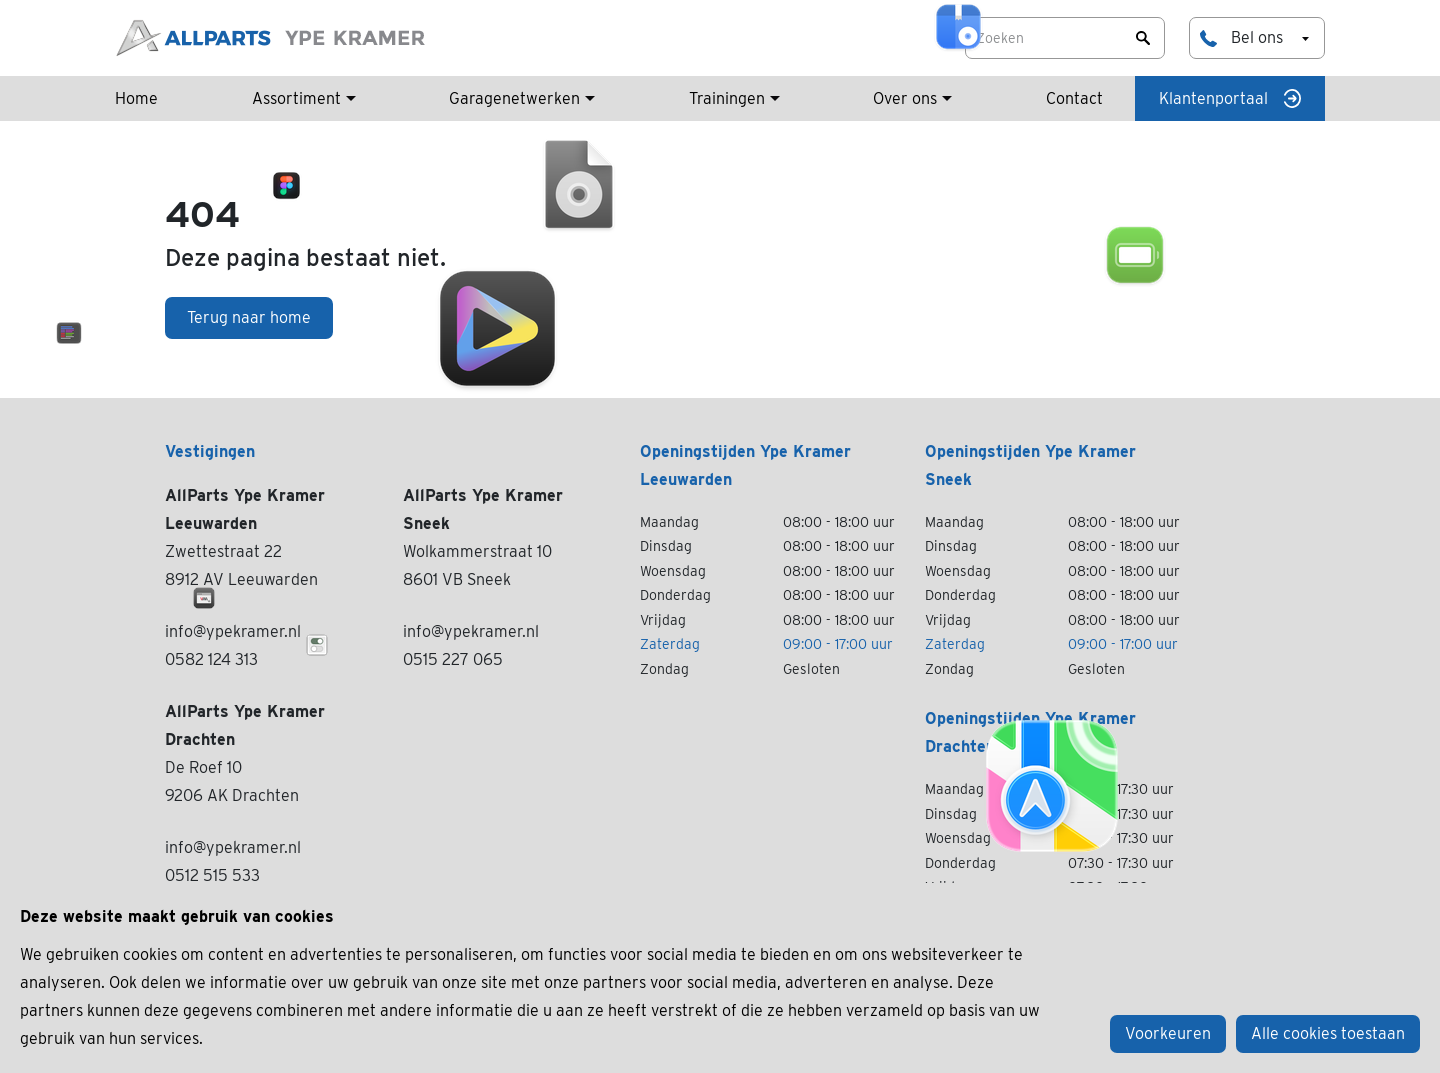 The image size is (1440, 1073). I want to click on access input source or keyboard layout settings, so click(958, 27).